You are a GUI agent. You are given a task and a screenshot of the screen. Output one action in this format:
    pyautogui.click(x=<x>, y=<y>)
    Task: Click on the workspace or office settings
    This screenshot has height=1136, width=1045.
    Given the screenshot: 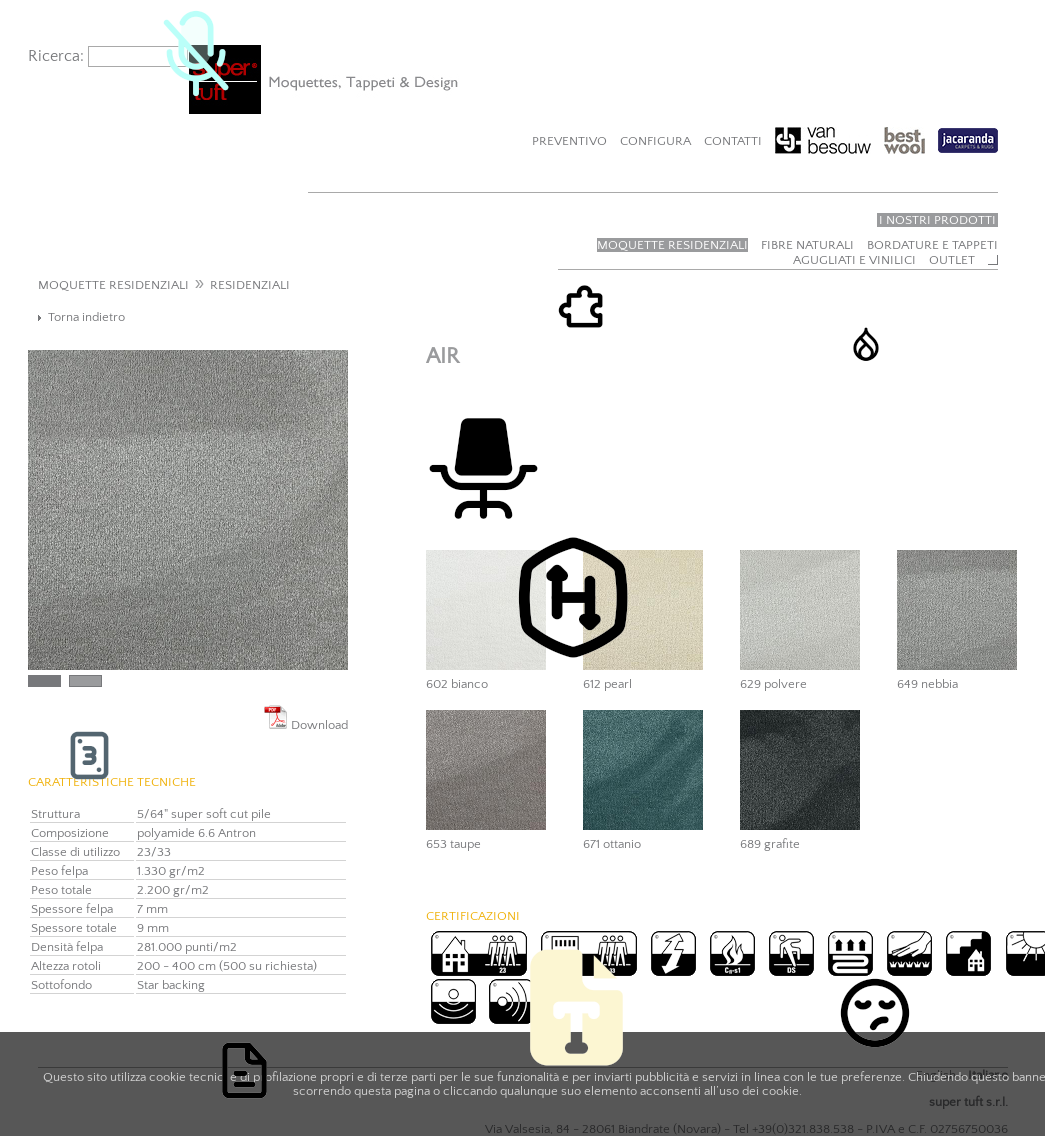 What is the action you would take?
    pyautogui.click(x=483, y=468)
    